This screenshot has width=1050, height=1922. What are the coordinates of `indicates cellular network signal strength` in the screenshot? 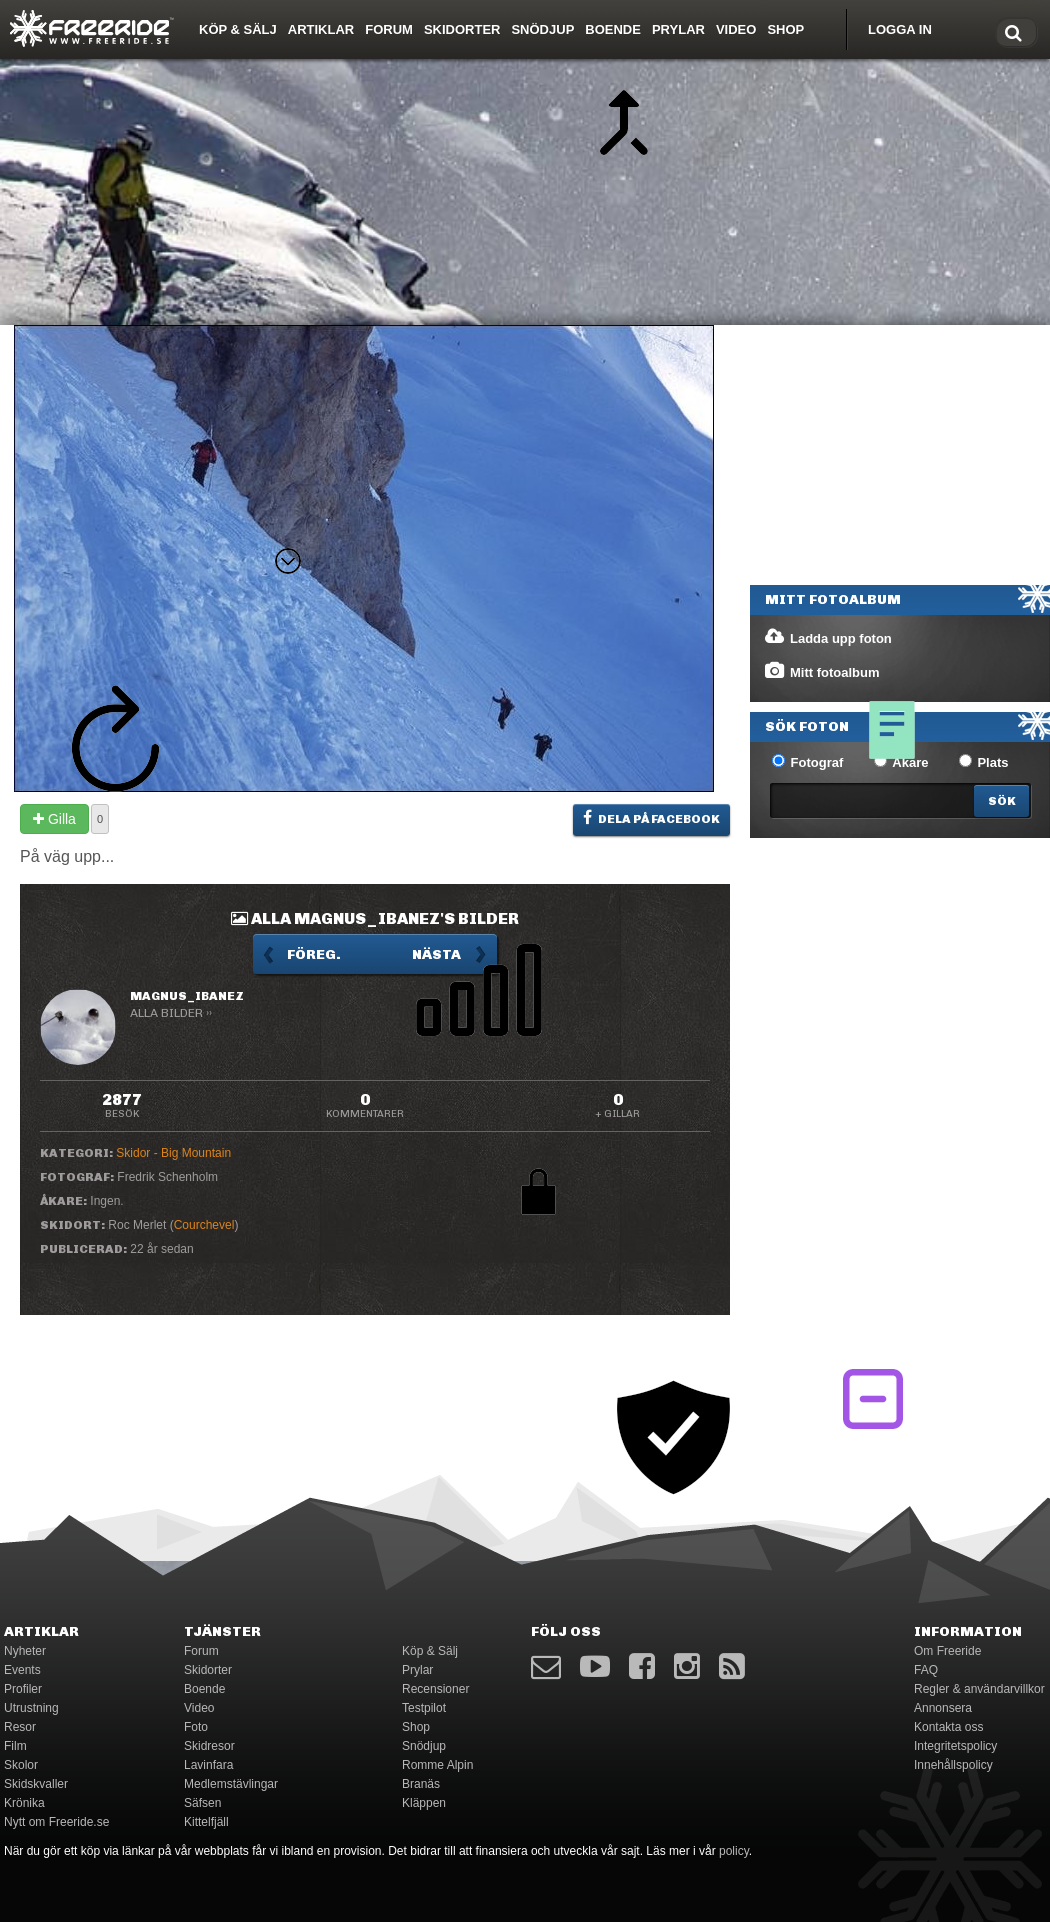 It's located at (479, 990).